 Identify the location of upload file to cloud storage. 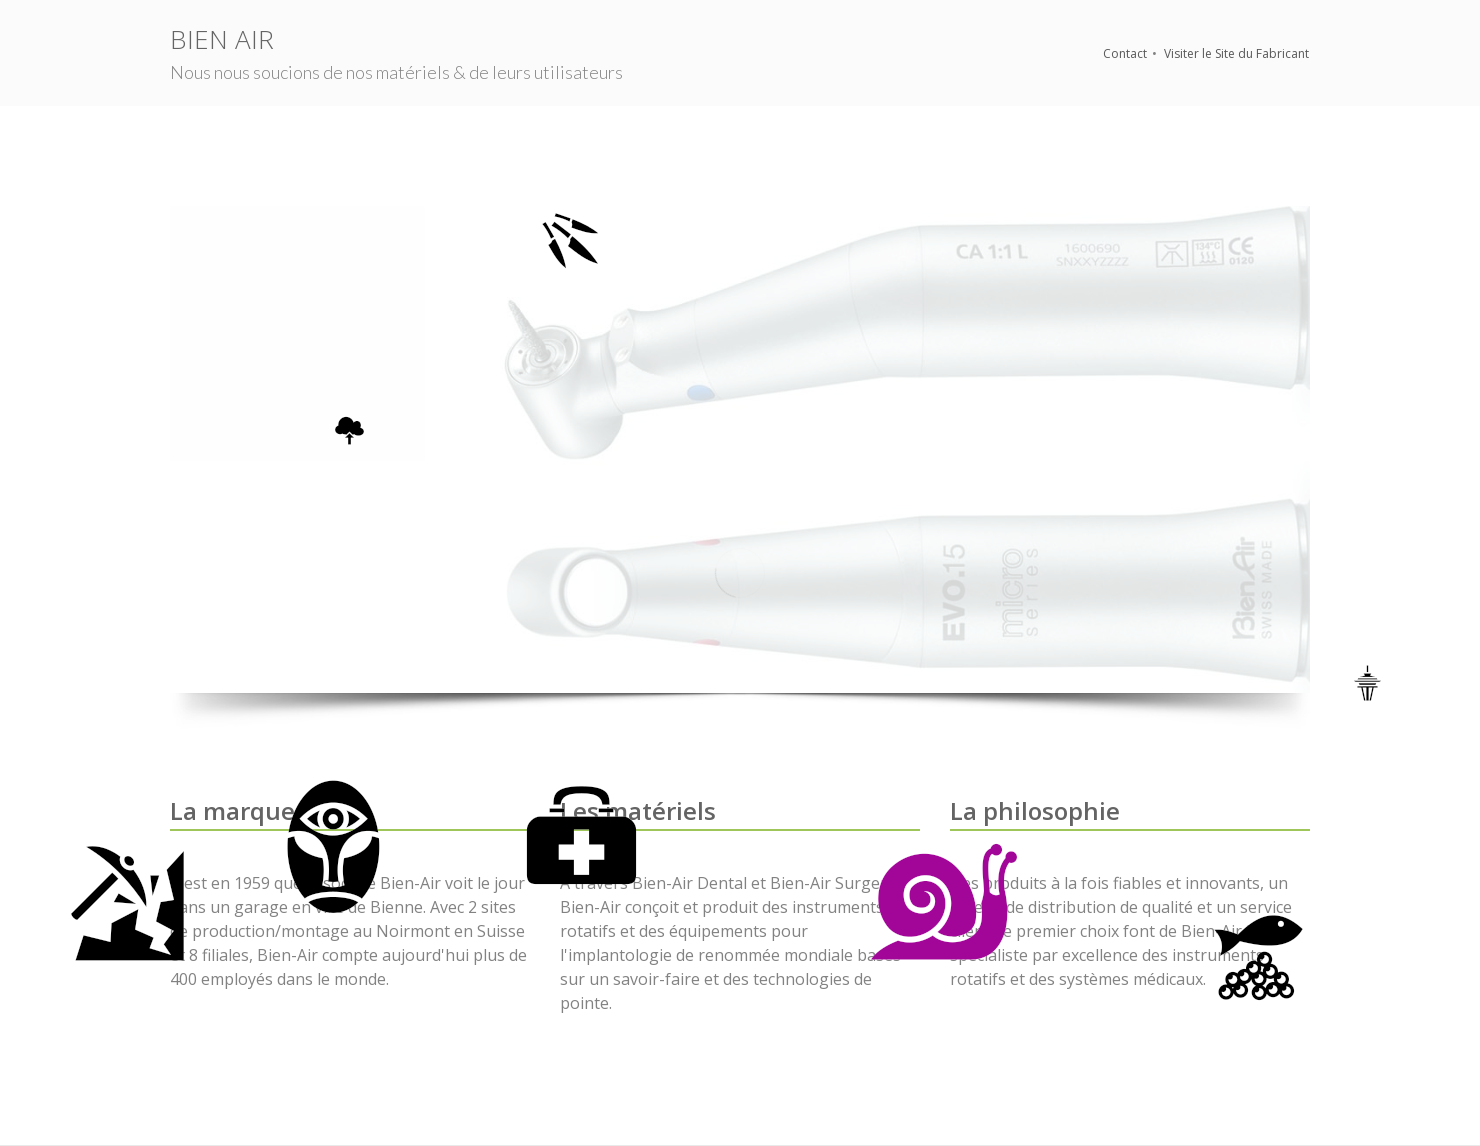
(349, 430).